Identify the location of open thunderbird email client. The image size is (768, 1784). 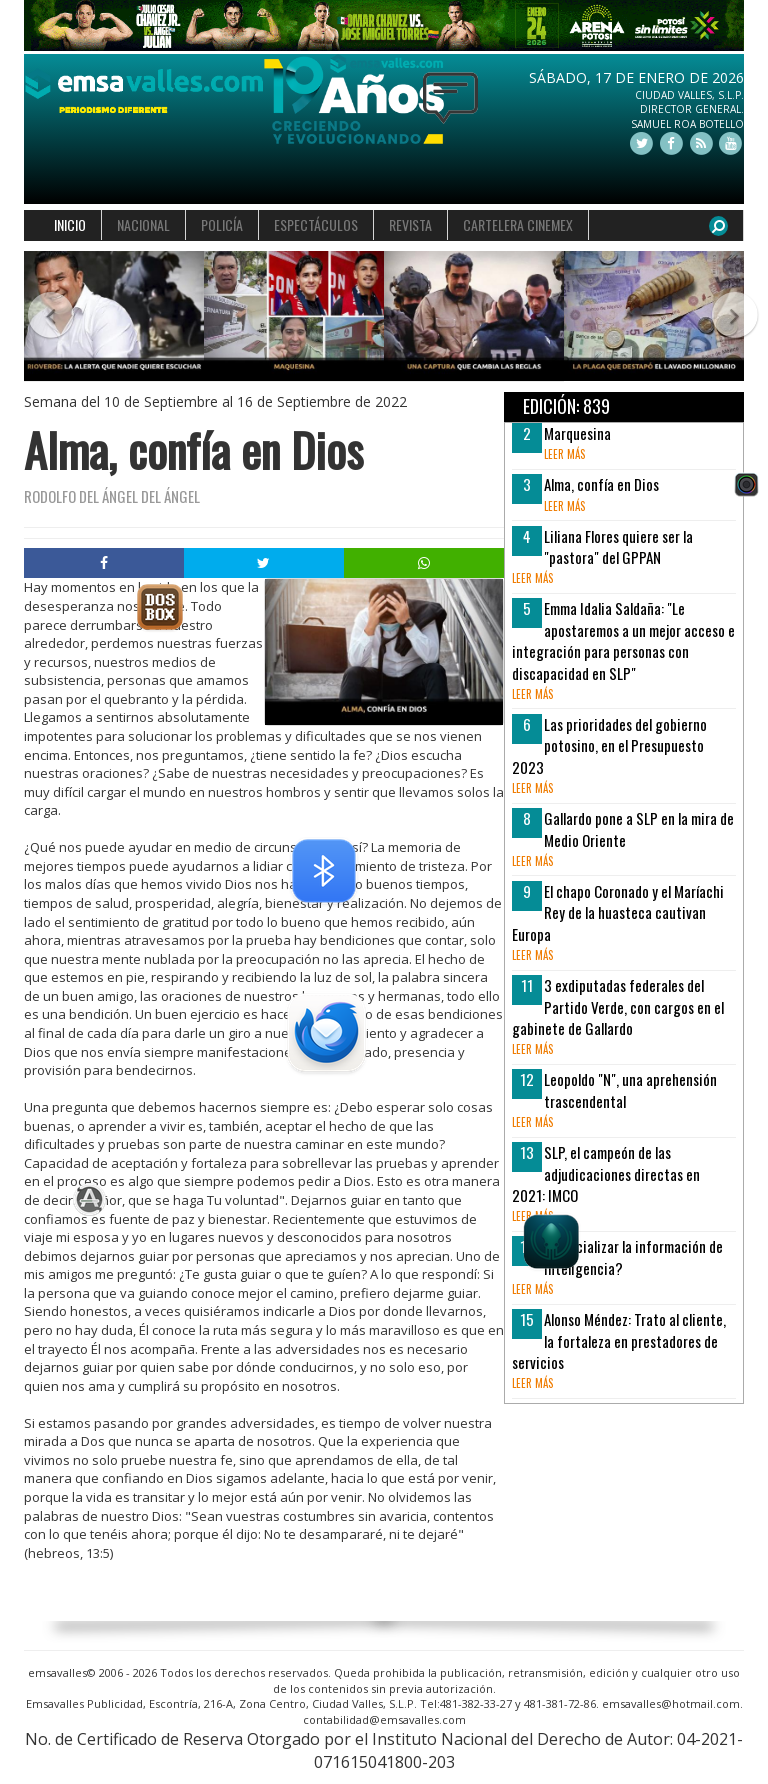
(326, 1032).